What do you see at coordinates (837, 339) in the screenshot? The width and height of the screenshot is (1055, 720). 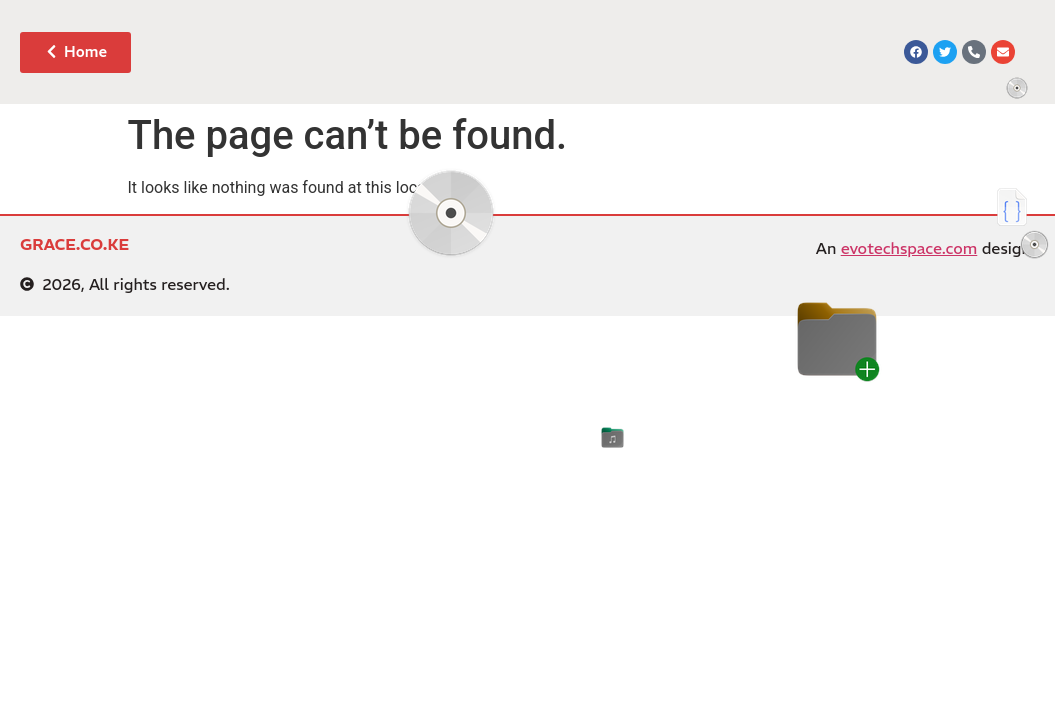 I see `create a new folder` at bounding box center [837, 339].